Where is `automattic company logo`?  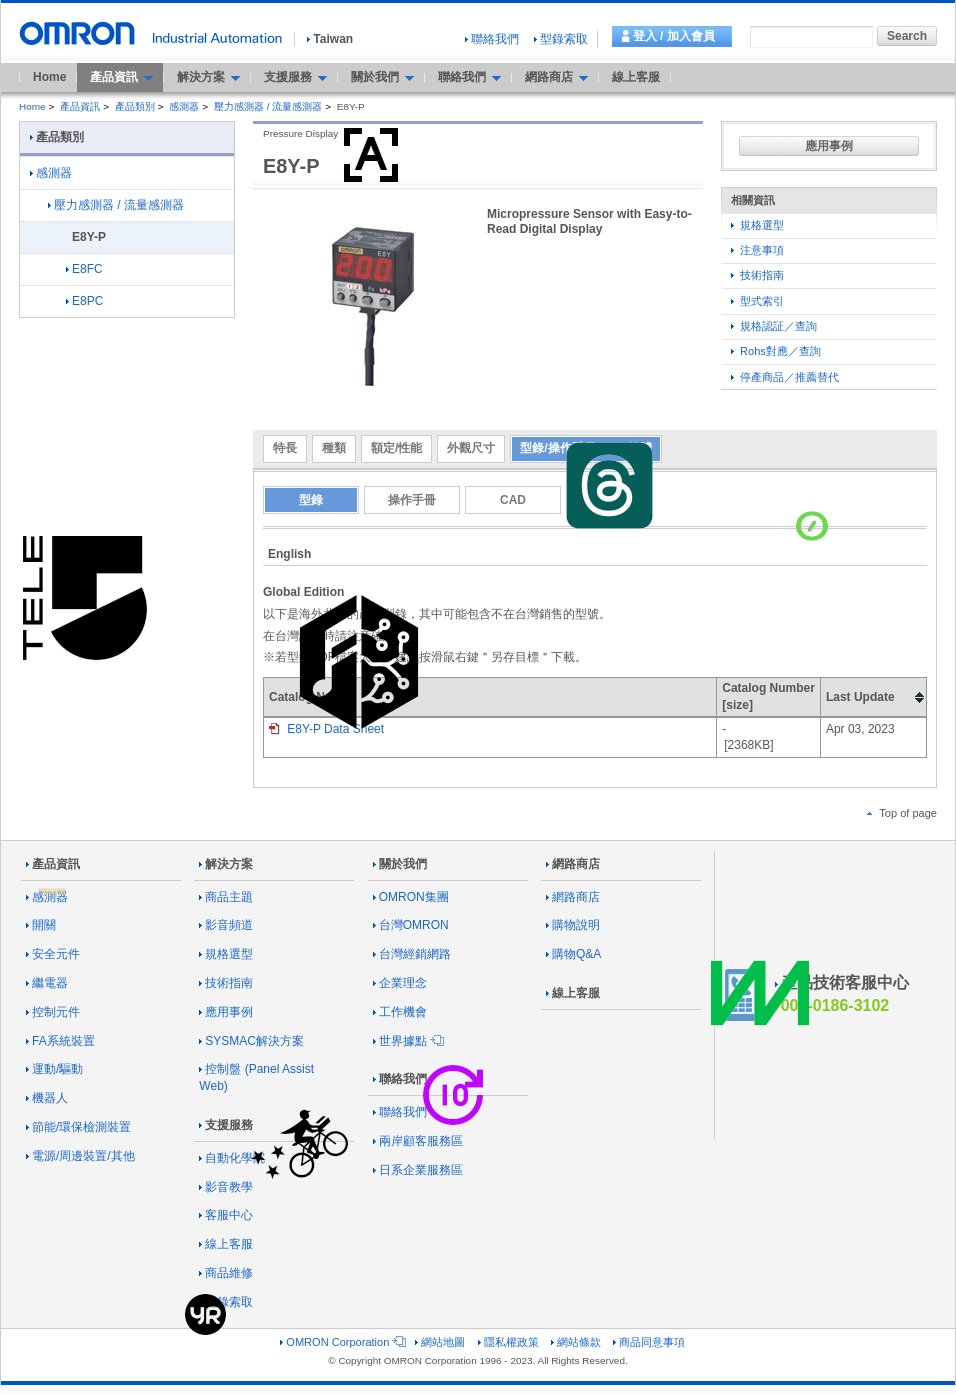 automattic company logo is located at coordinates (812, 526).